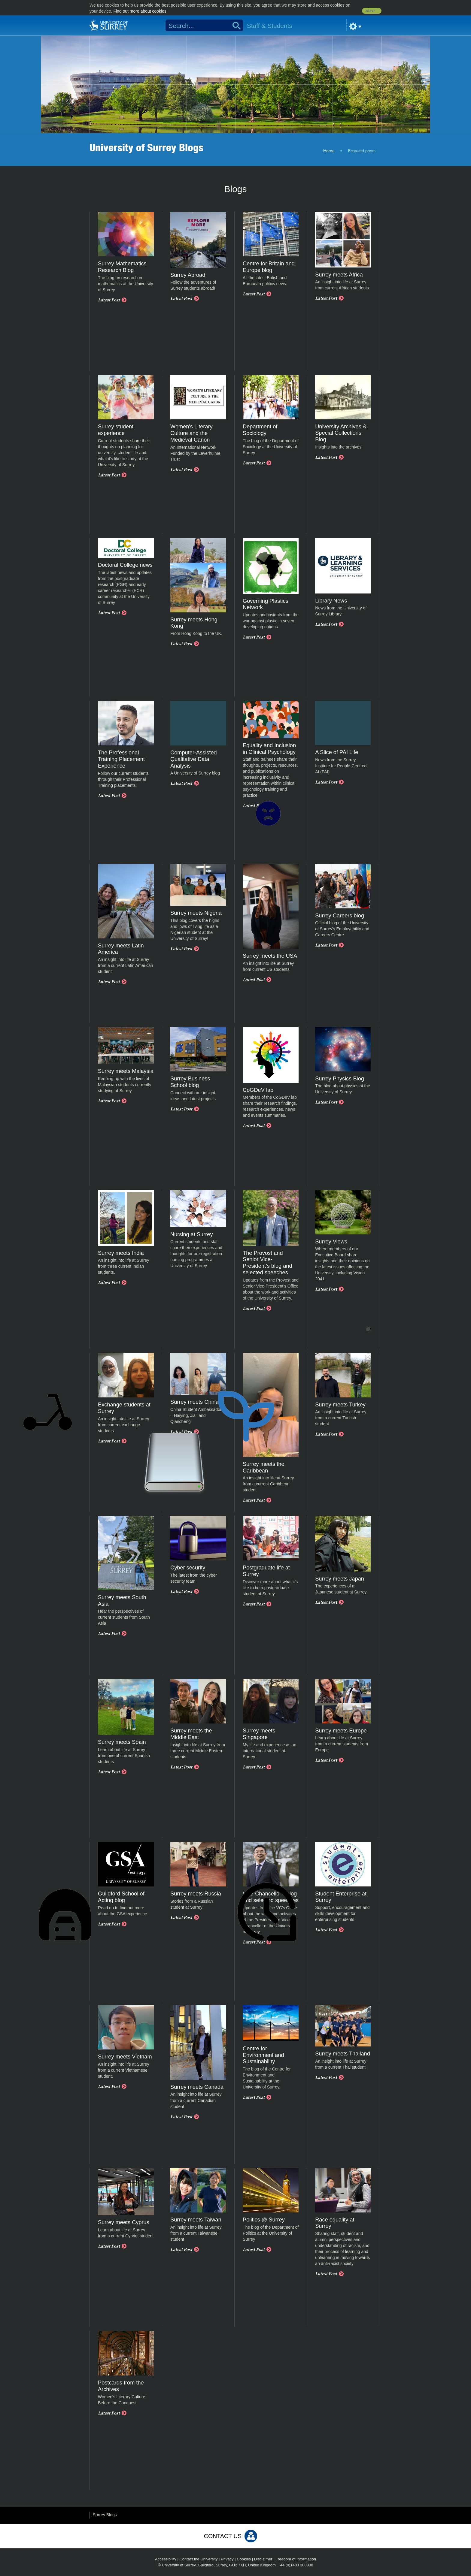 Image resolution: width=471 pixels, height=2576 pixels. Describe the element at coordinates (368, 1329) in the screenshot. I see `mute or disable chat notifications` at that location.